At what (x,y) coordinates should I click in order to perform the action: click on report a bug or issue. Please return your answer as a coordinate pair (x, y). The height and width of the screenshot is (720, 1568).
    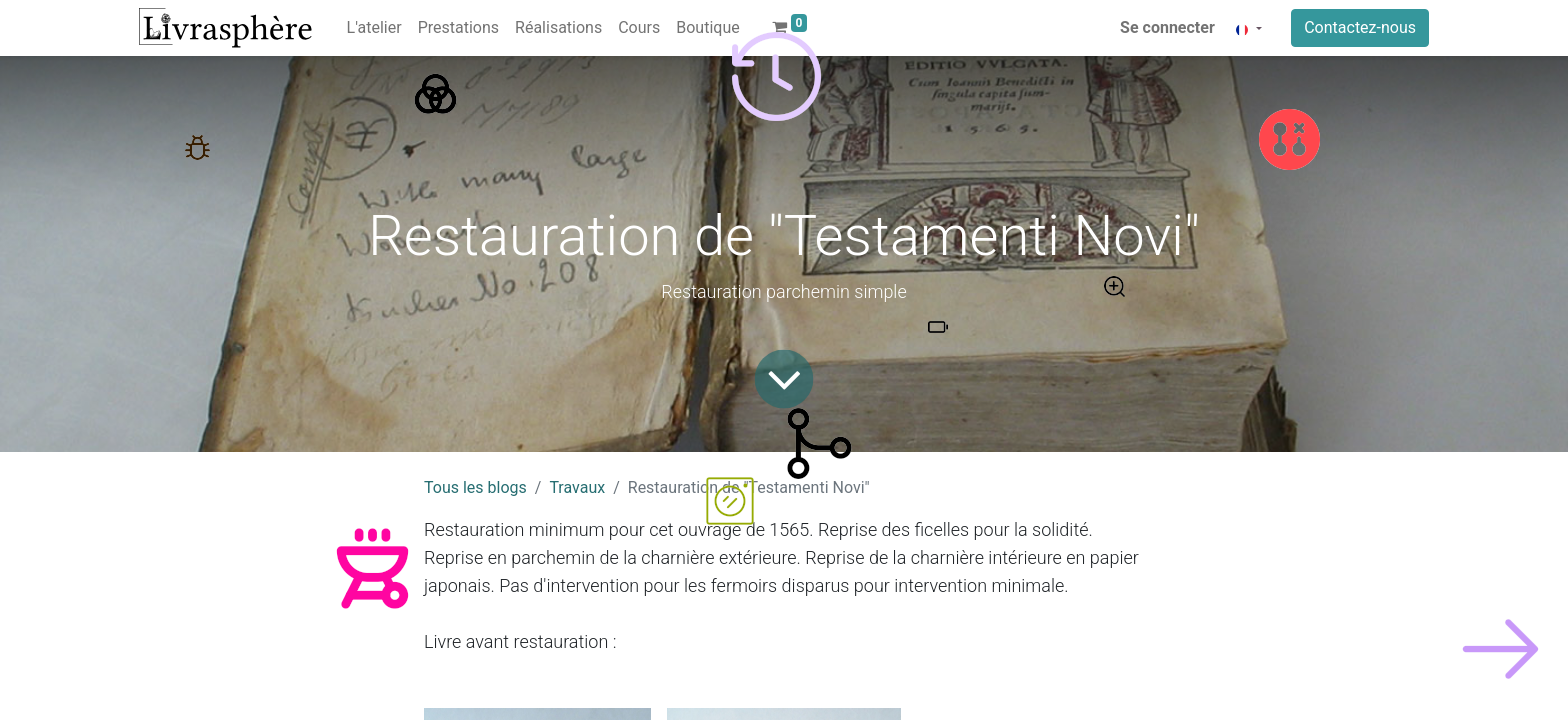
    Looking at the image, I should click on (197, 147).